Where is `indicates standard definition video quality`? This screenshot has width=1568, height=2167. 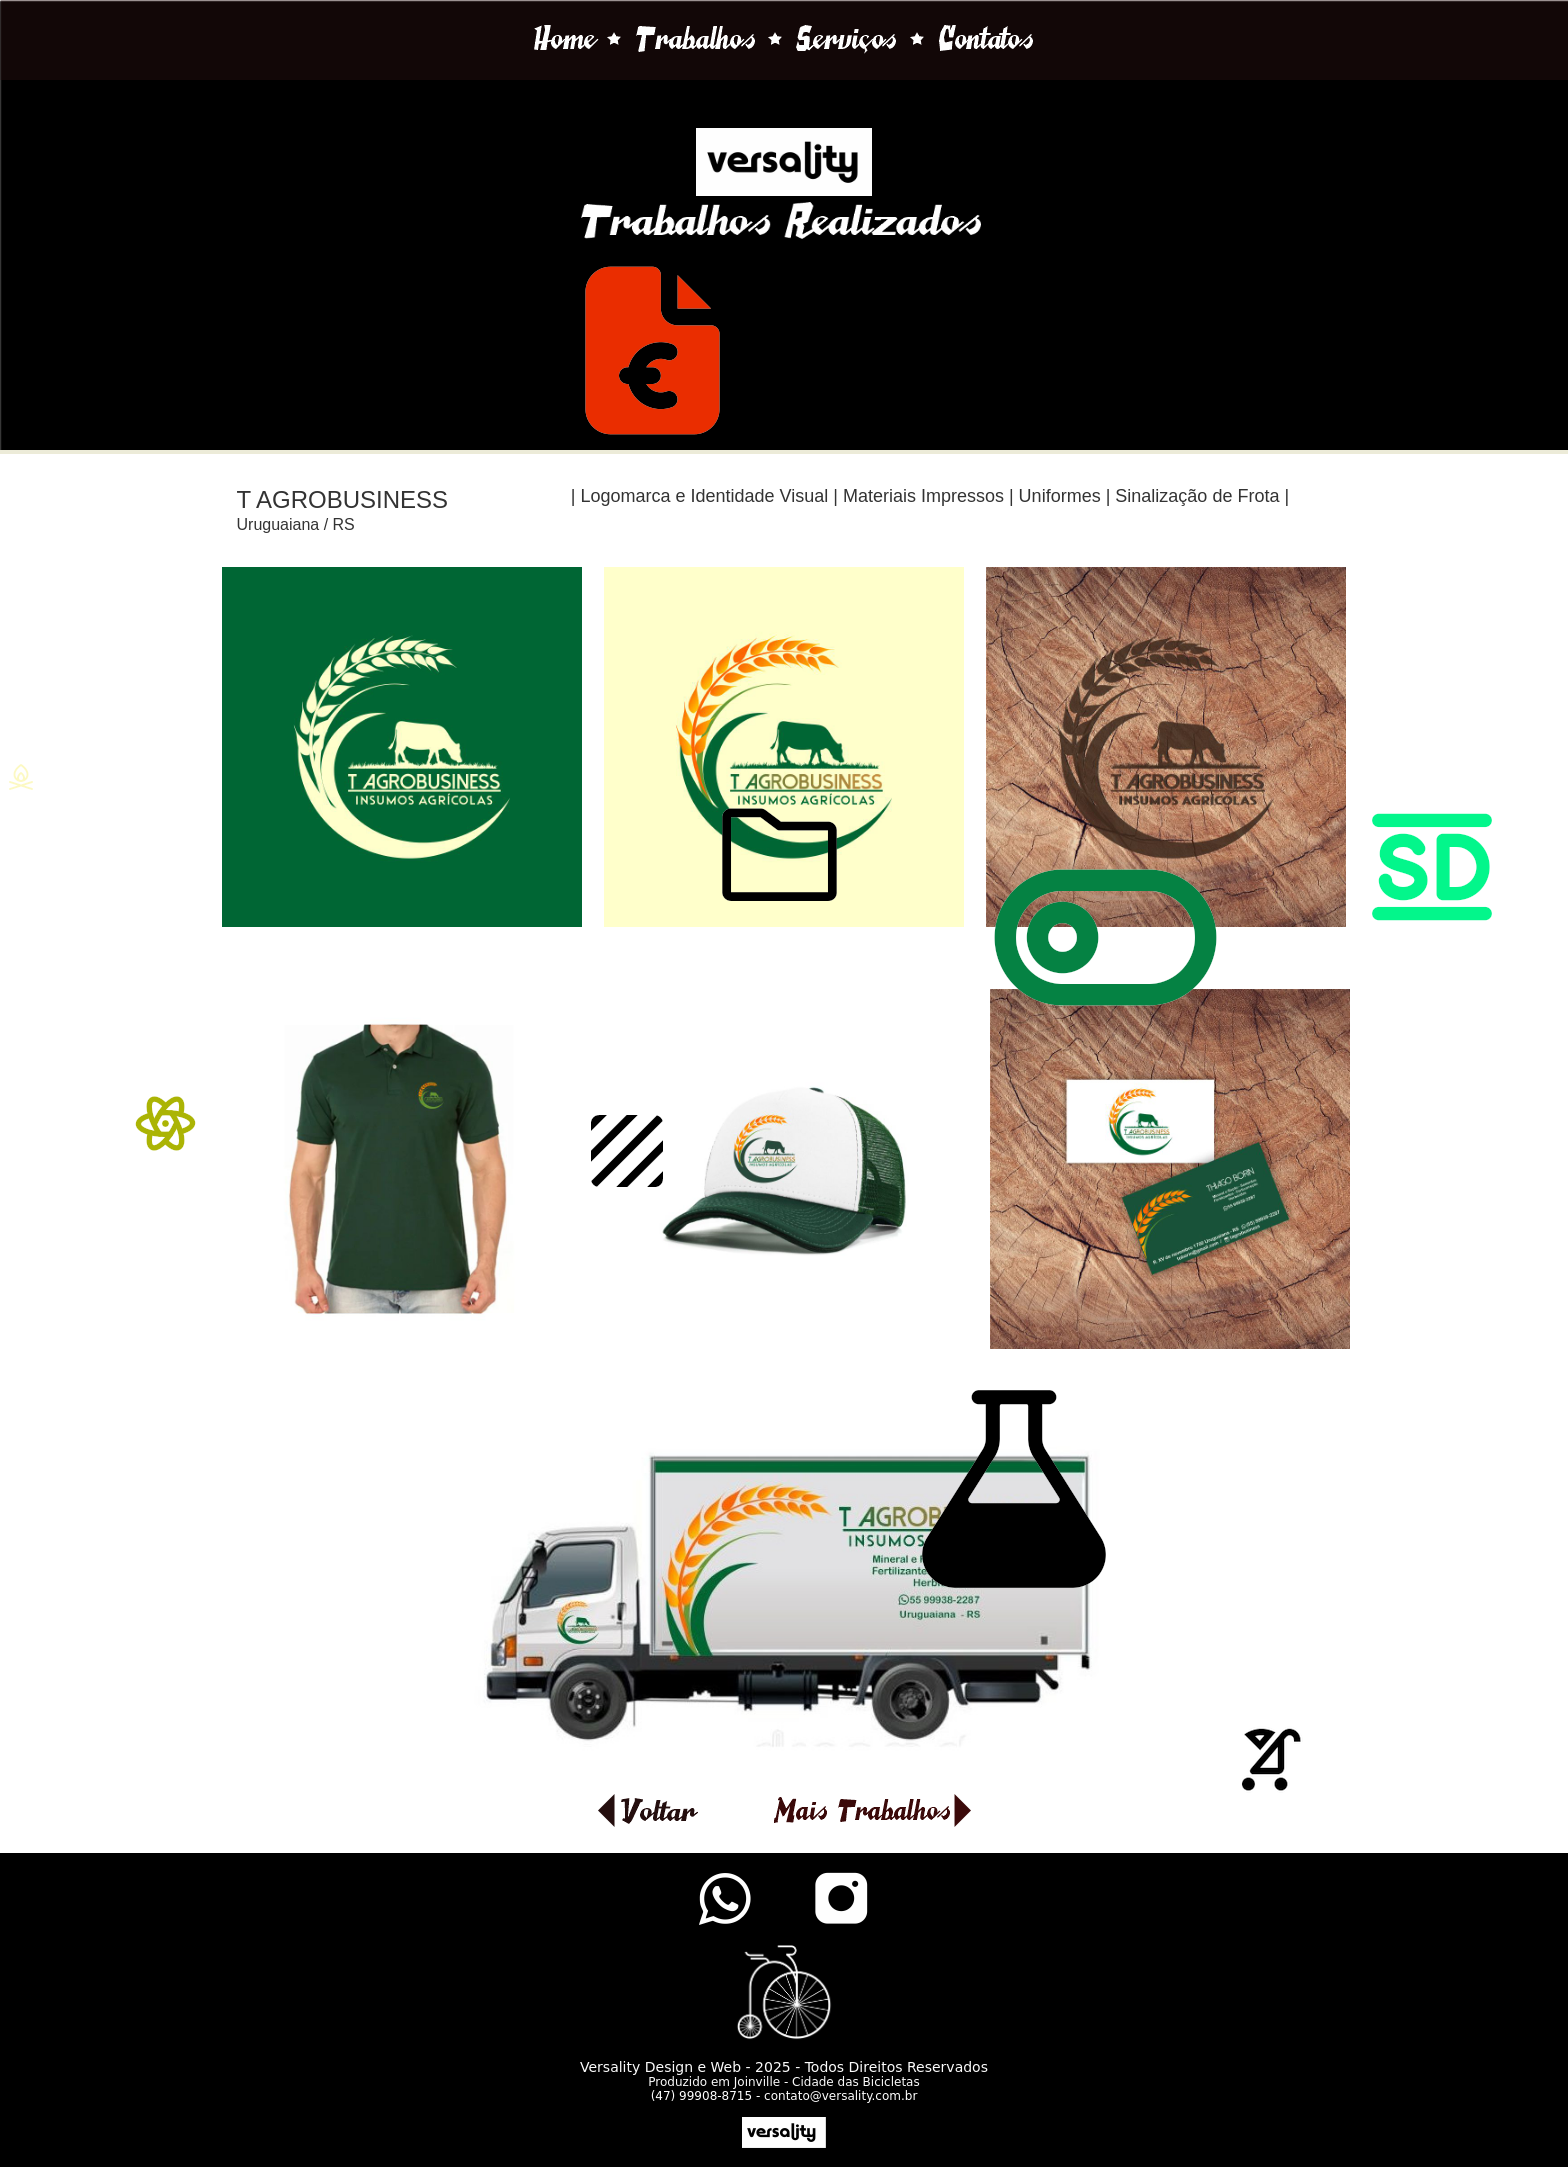 indicates standard definition video quality is located at coordinates (1432, 867).